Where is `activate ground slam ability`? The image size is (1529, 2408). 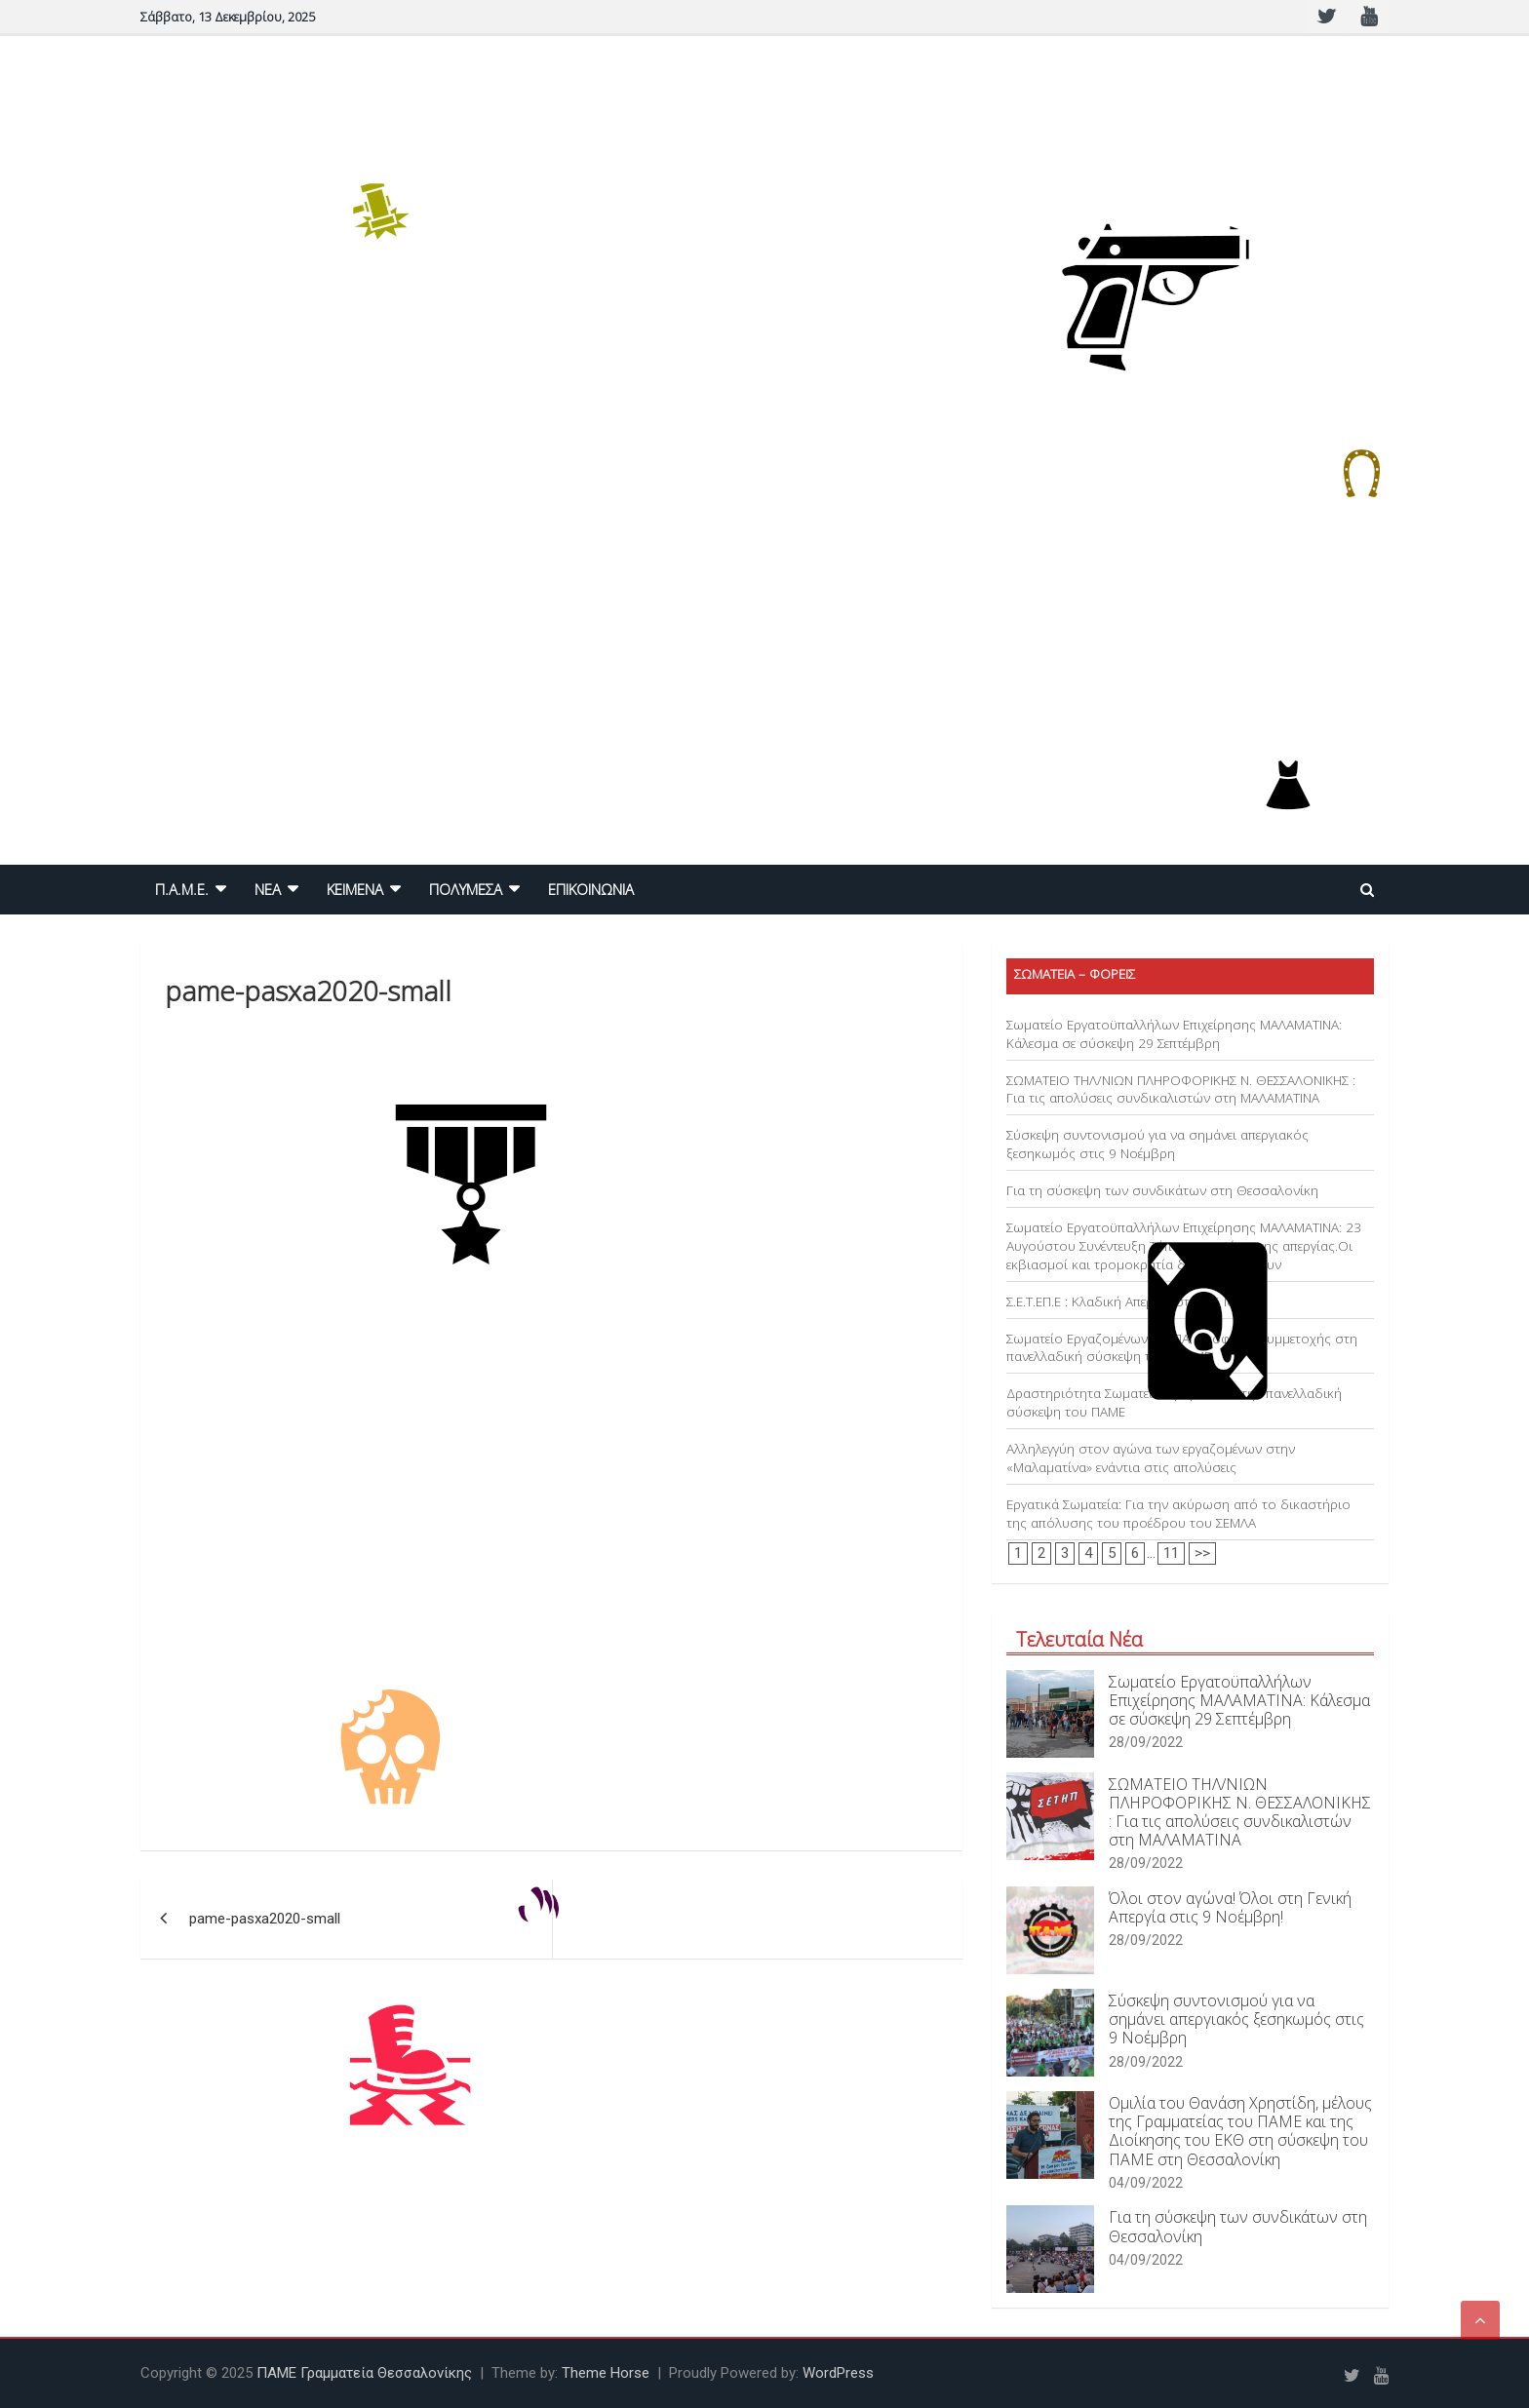 activate ground slam ability is located at coordinates (410, 2064).